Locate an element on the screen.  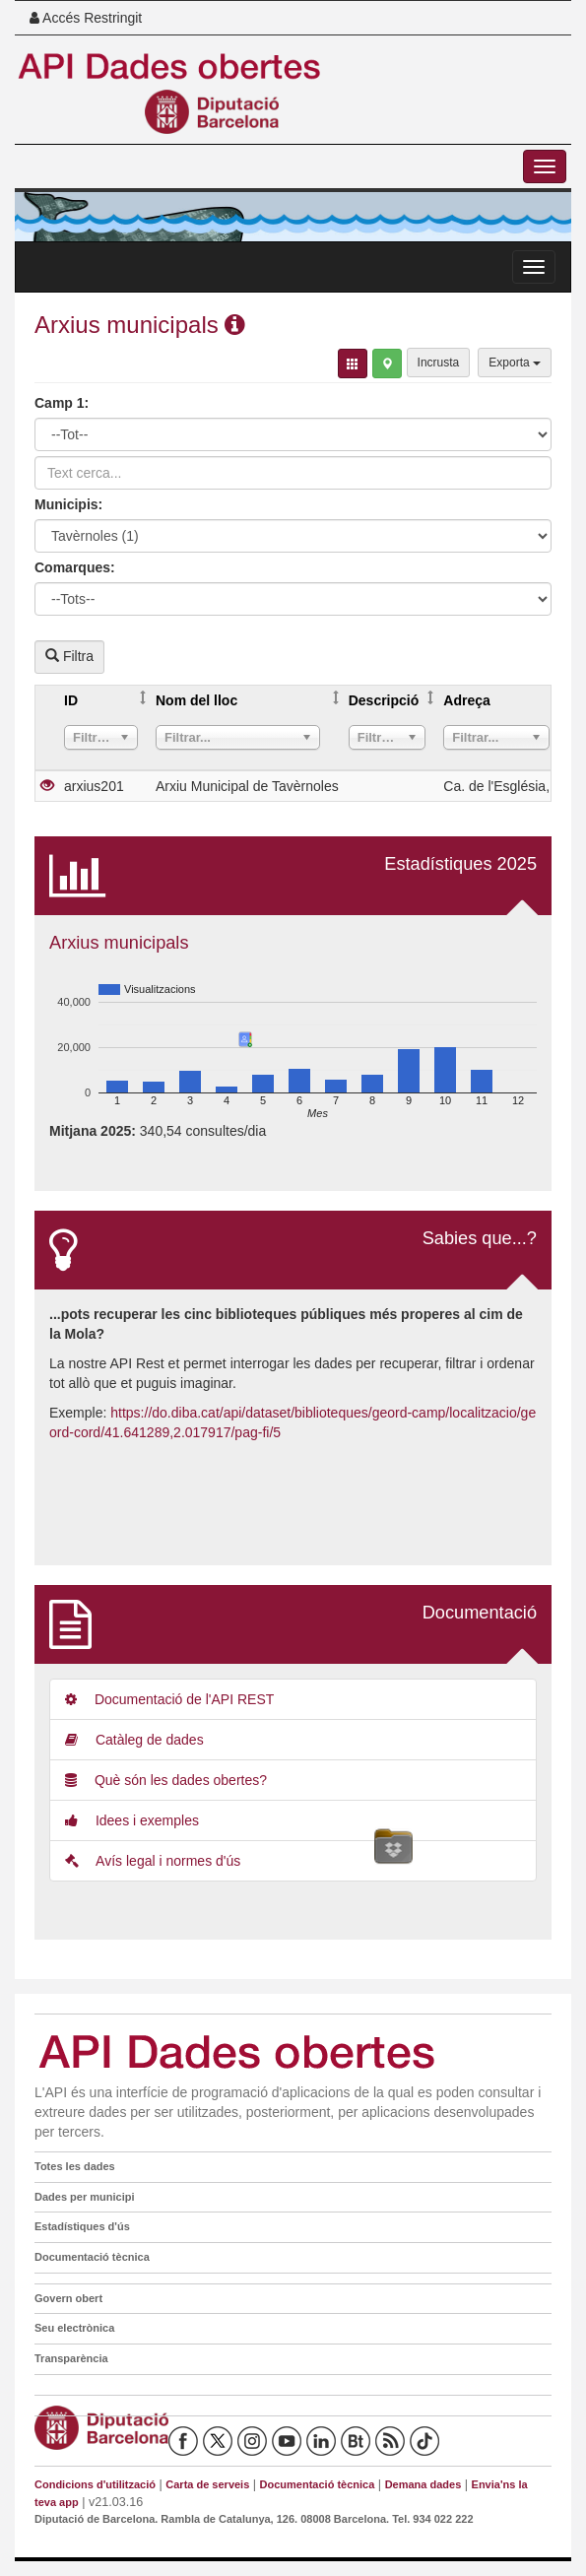
add a new contact is located at coordinates (245, 1039).